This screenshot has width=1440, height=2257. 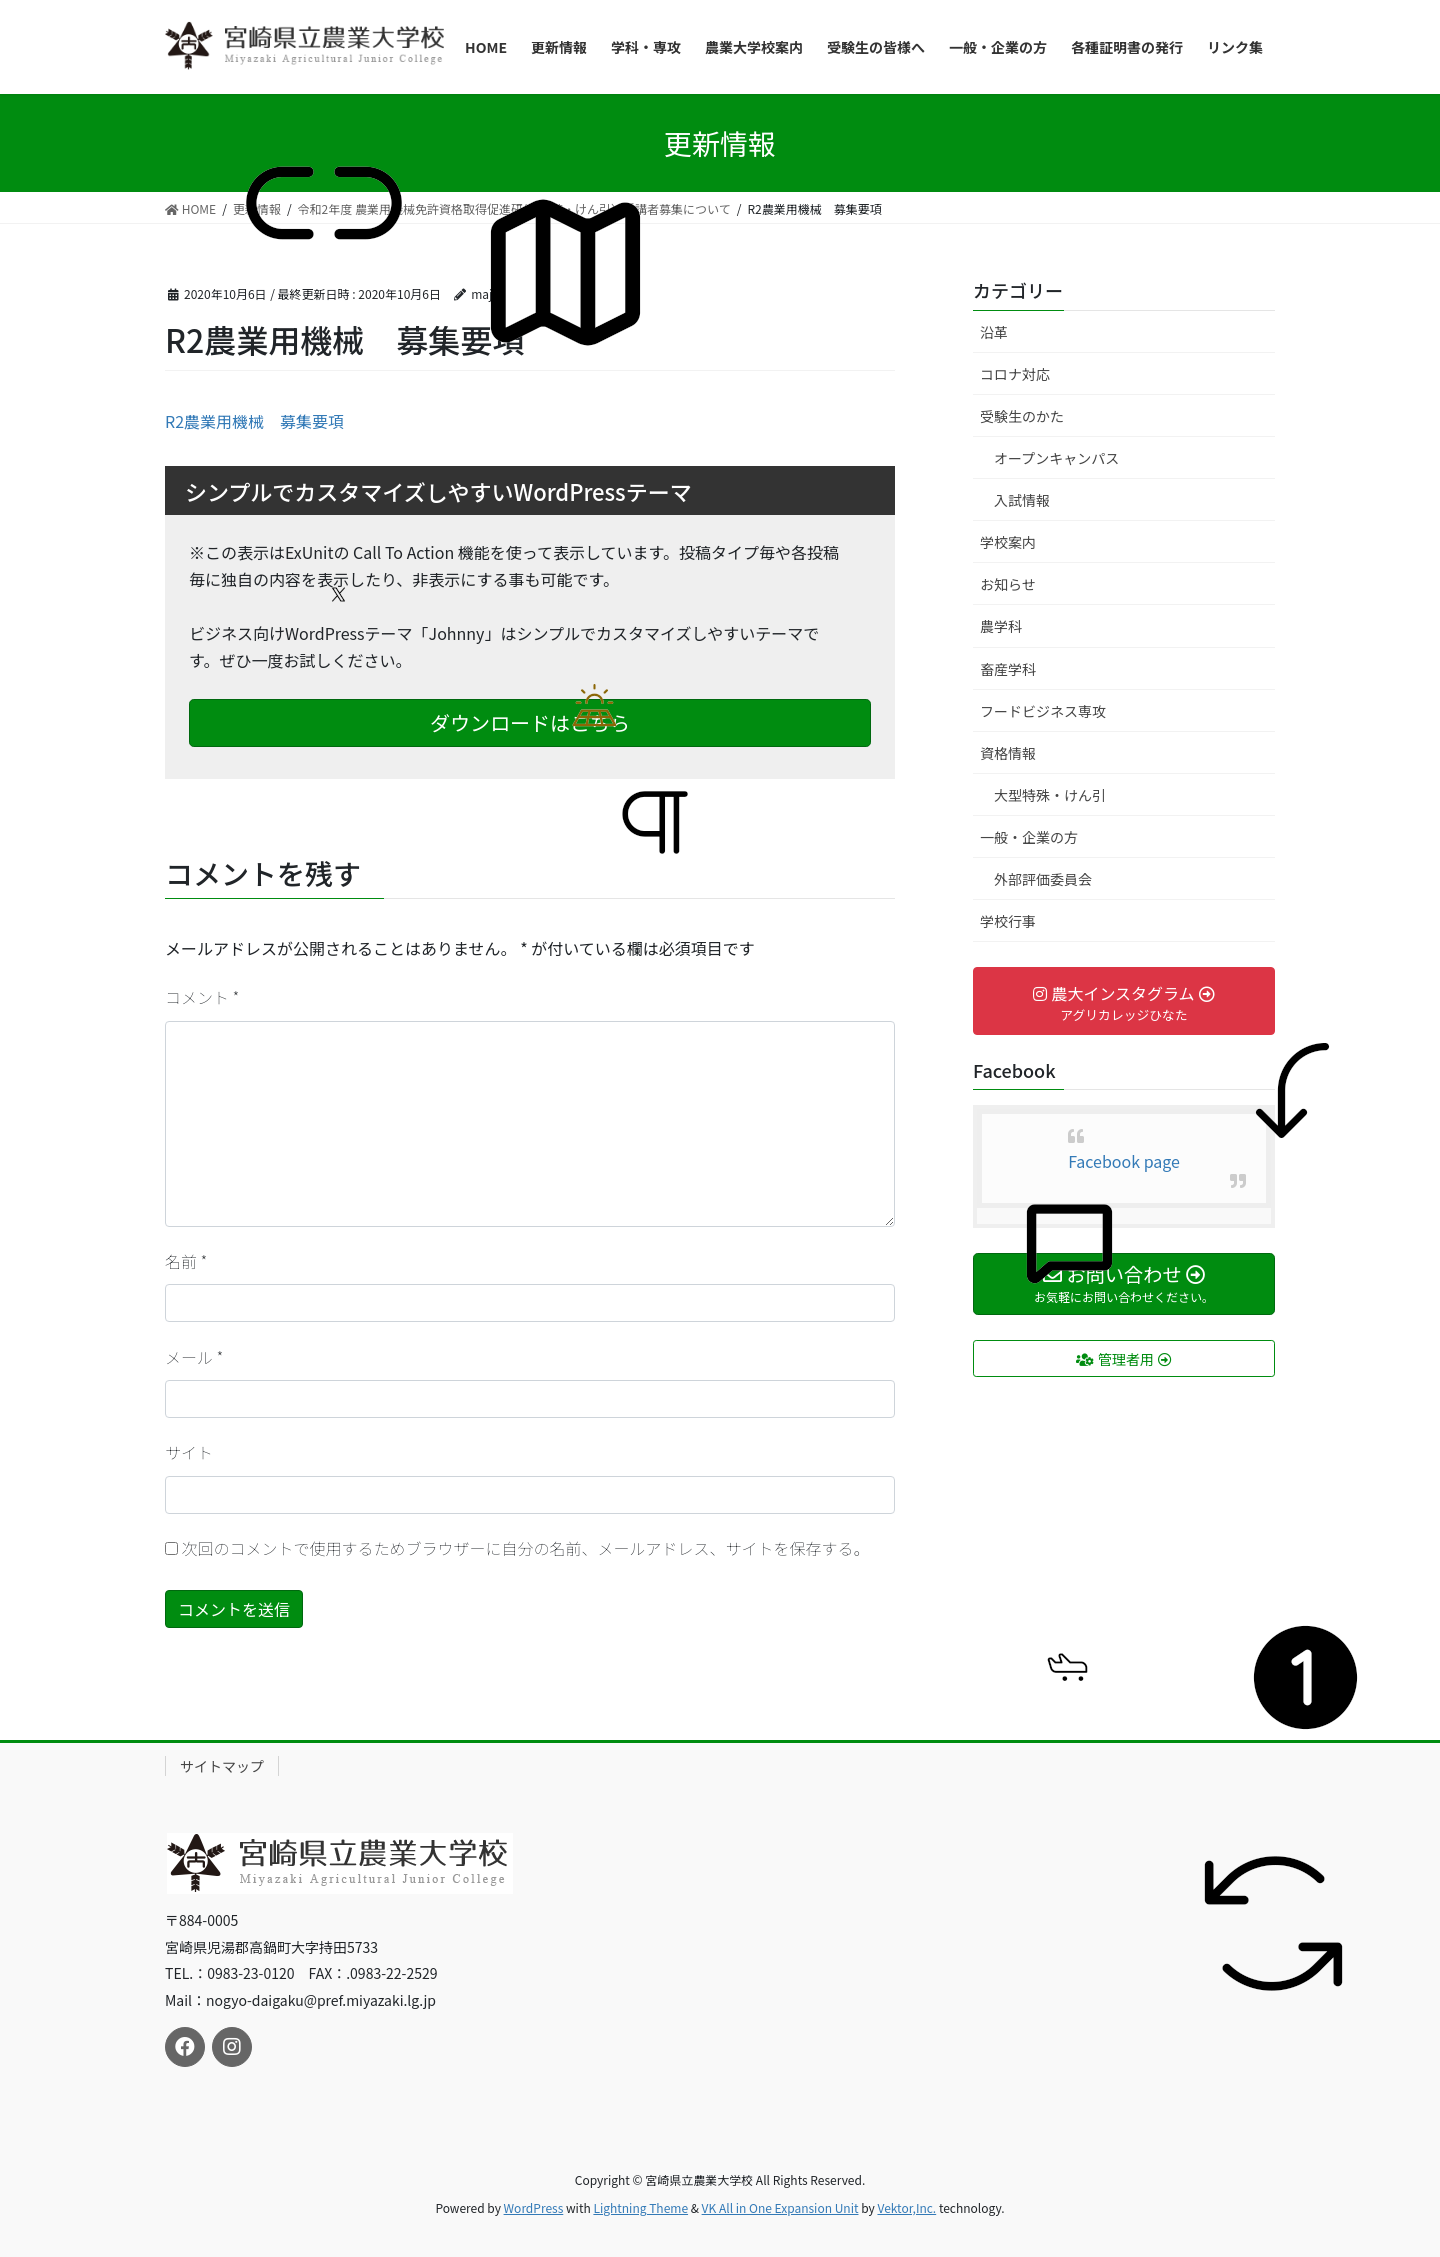 I want to click on view map or navigation, so click(x=565, y=272).